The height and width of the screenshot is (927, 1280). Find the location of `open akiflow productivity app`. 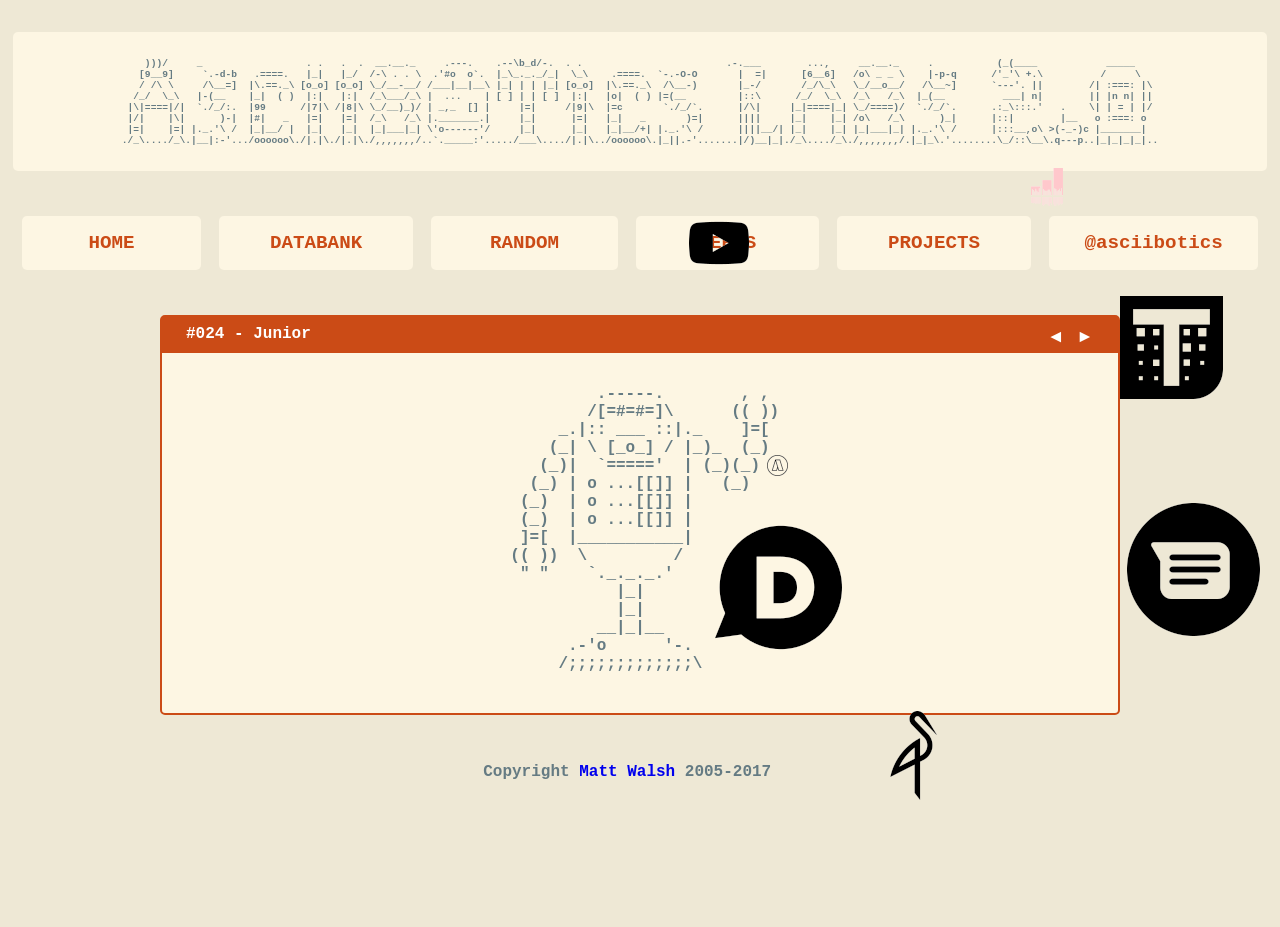

open akiflow productivity app is located at coordinates (777, 465).